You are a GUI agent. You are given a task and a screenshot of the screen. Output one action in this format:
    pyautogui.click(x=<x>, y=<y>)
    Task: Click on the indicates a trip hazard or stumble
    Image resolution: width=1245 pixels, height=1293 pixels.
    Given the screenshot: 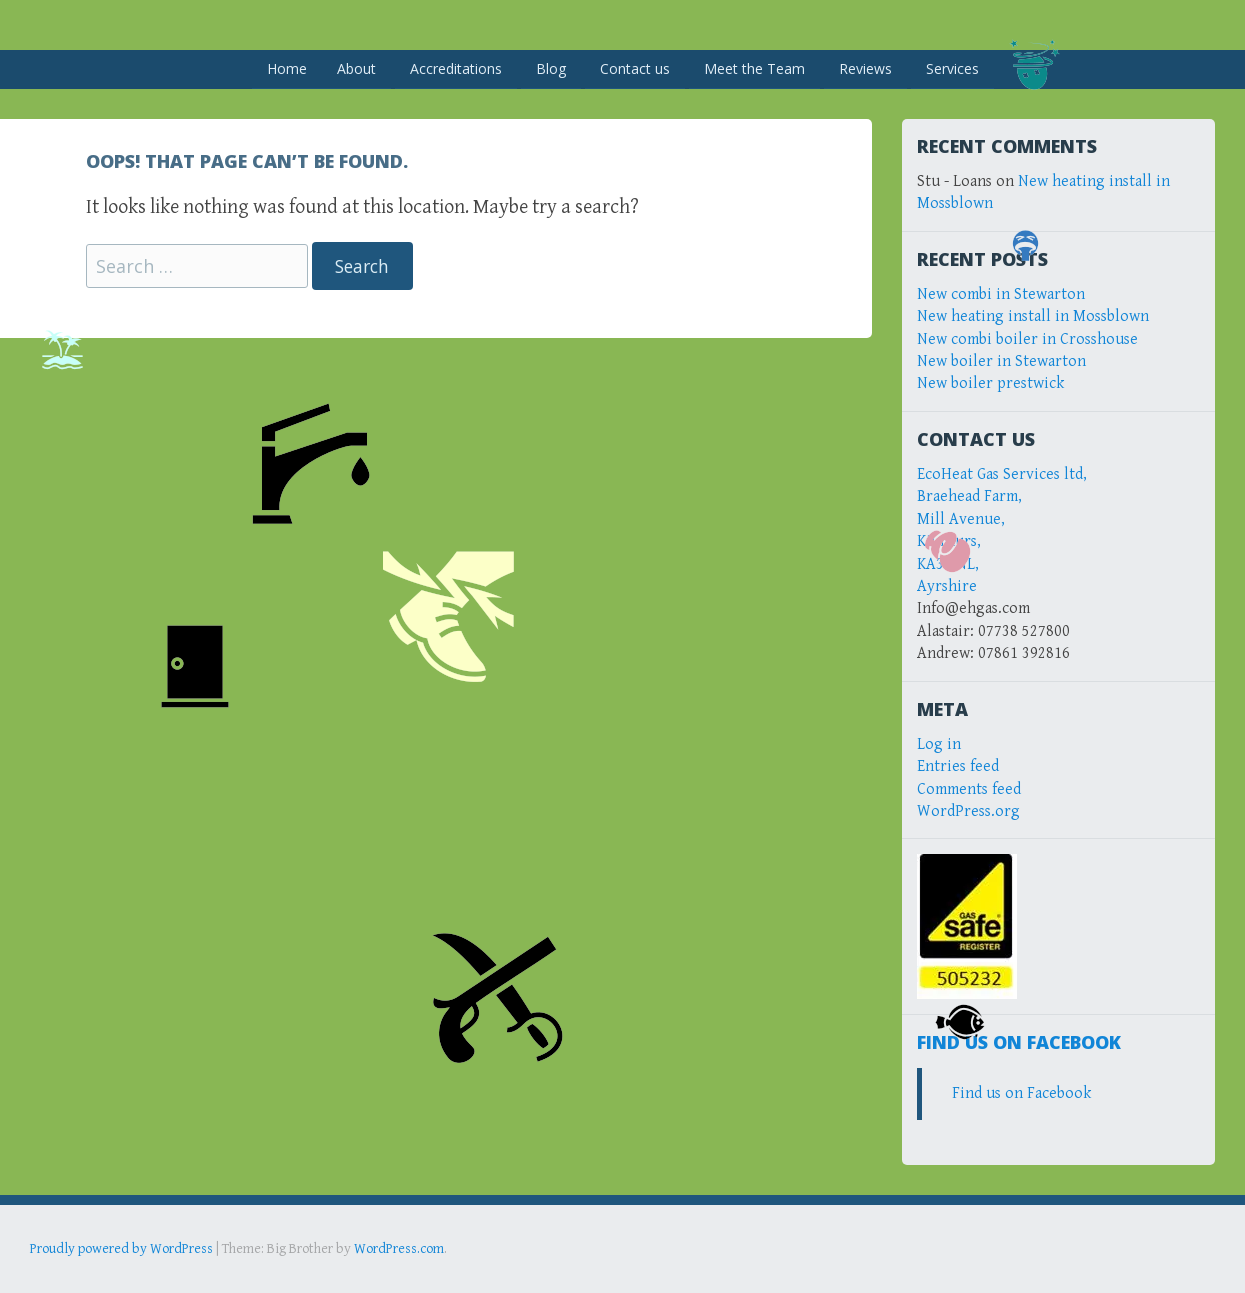 What is the action you would take?
    pyautogui.click(x=448, y=616)
    